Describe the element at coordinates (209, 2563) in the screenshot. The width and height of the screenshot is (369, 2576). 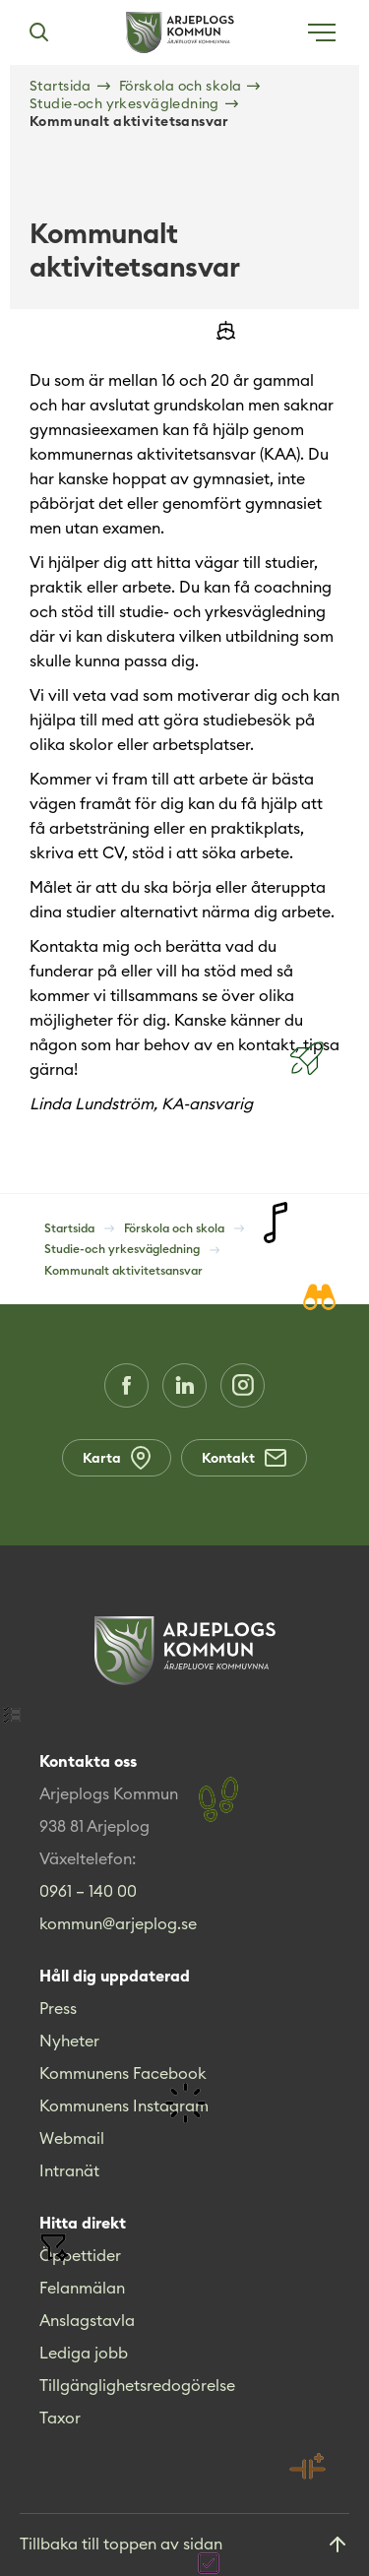
I see `select or confirm an option` at that location.